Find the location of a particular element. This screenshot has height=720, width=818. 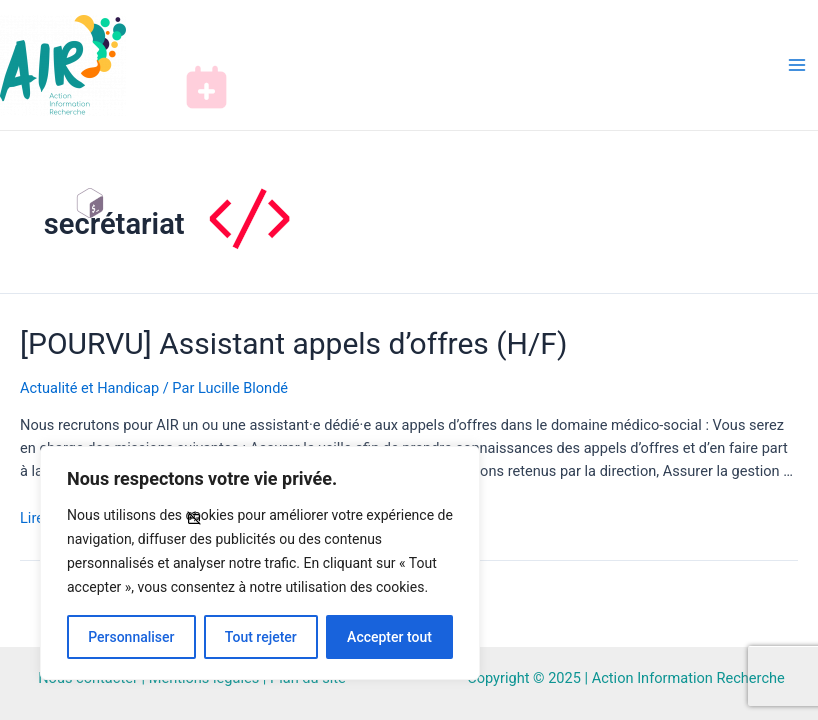

radio or broadcast feature disabled is located at coordinates (194, 518).